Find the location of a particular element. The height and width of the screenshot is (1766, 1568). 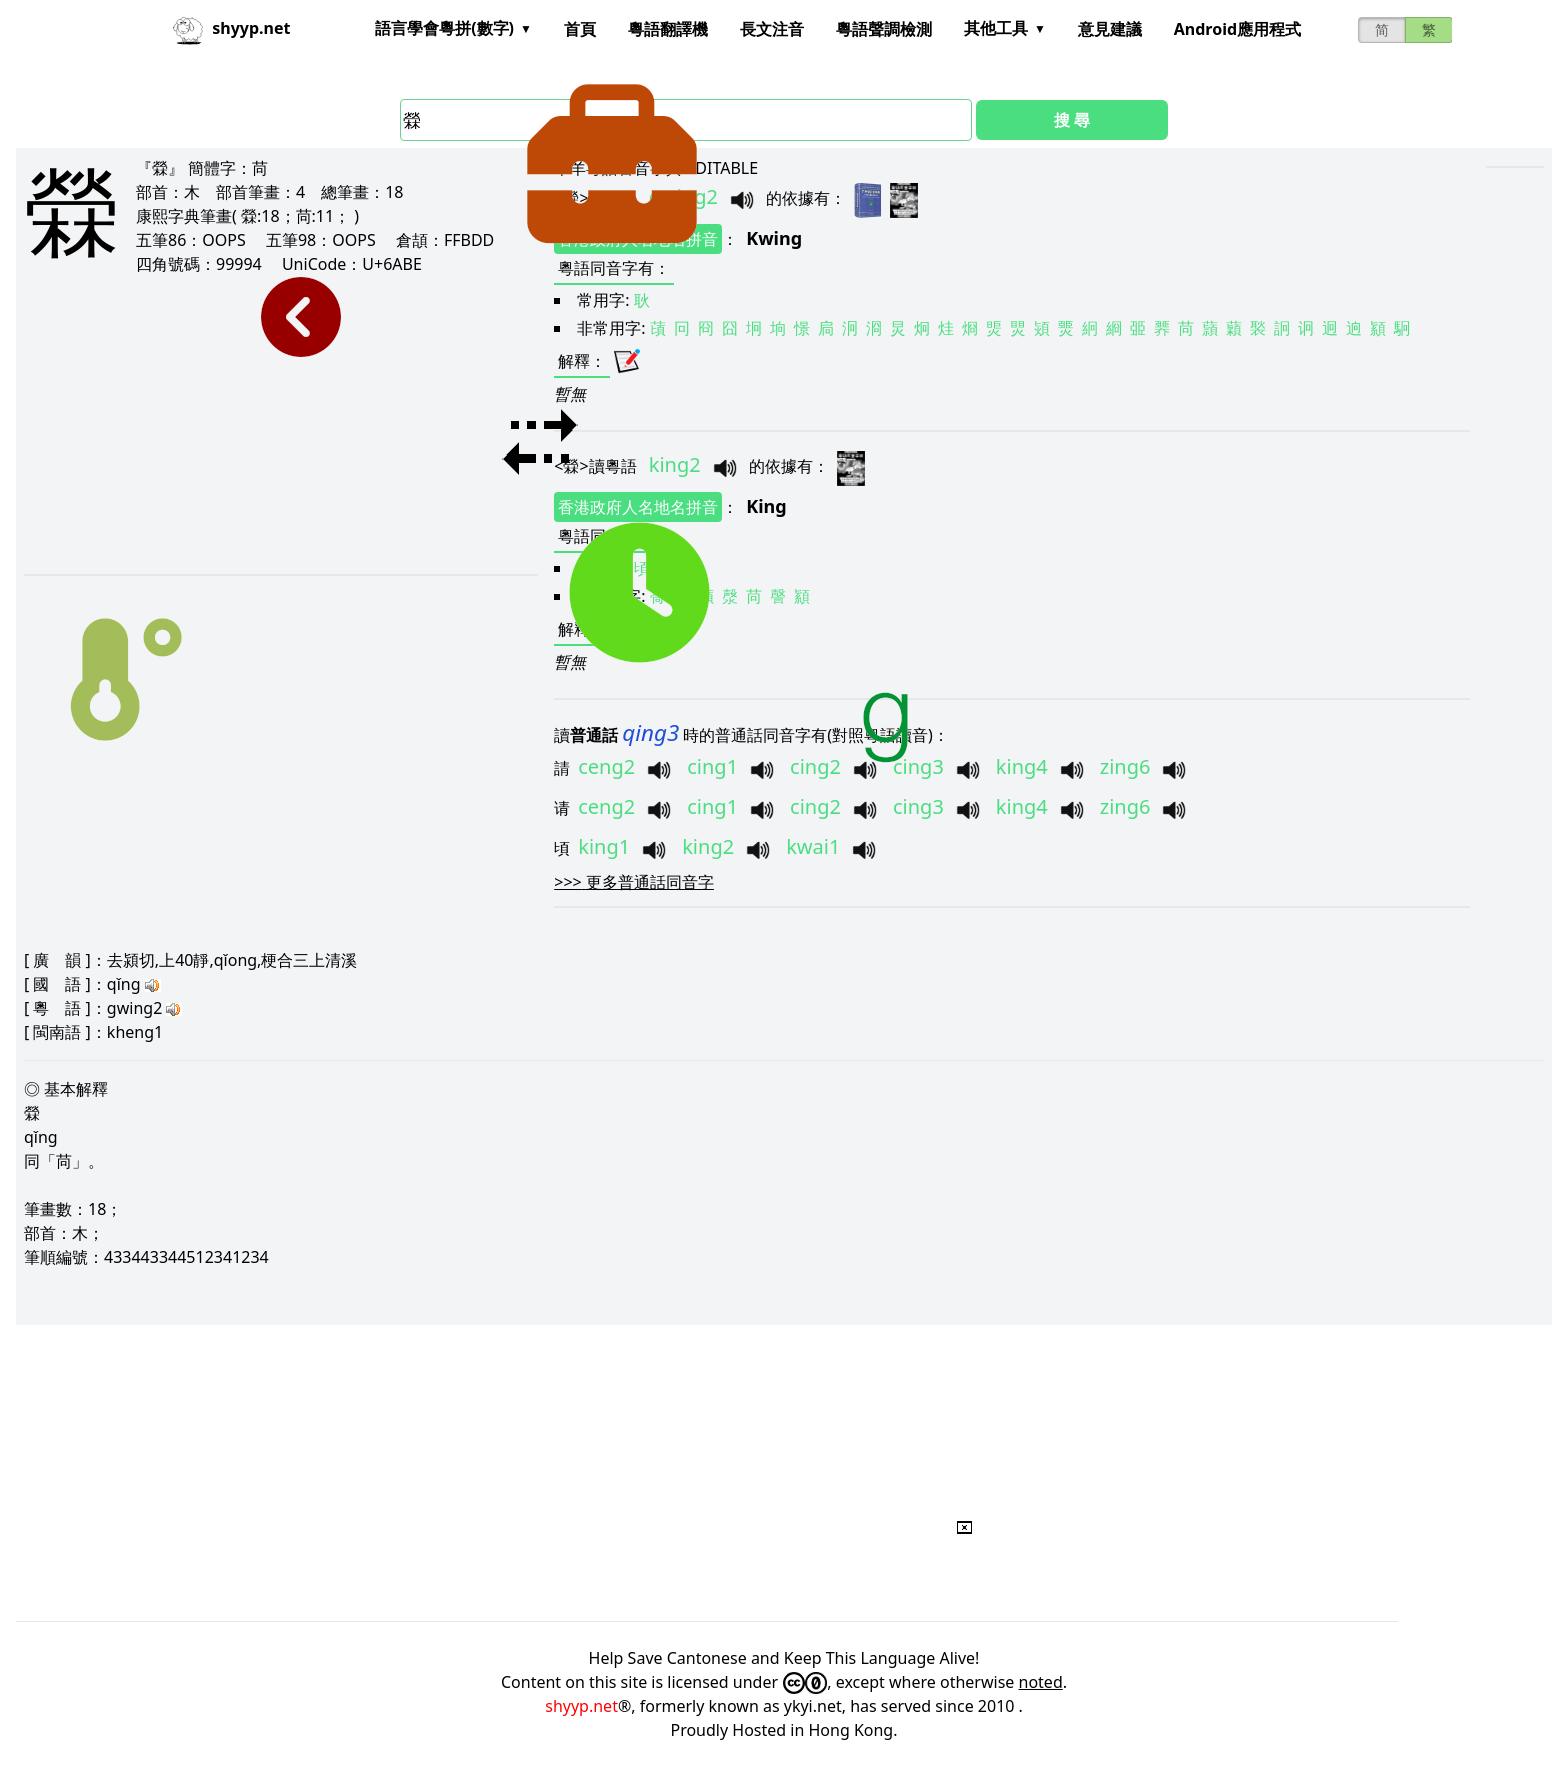

indicates low temperature reading is located at coordinates (120, 679).